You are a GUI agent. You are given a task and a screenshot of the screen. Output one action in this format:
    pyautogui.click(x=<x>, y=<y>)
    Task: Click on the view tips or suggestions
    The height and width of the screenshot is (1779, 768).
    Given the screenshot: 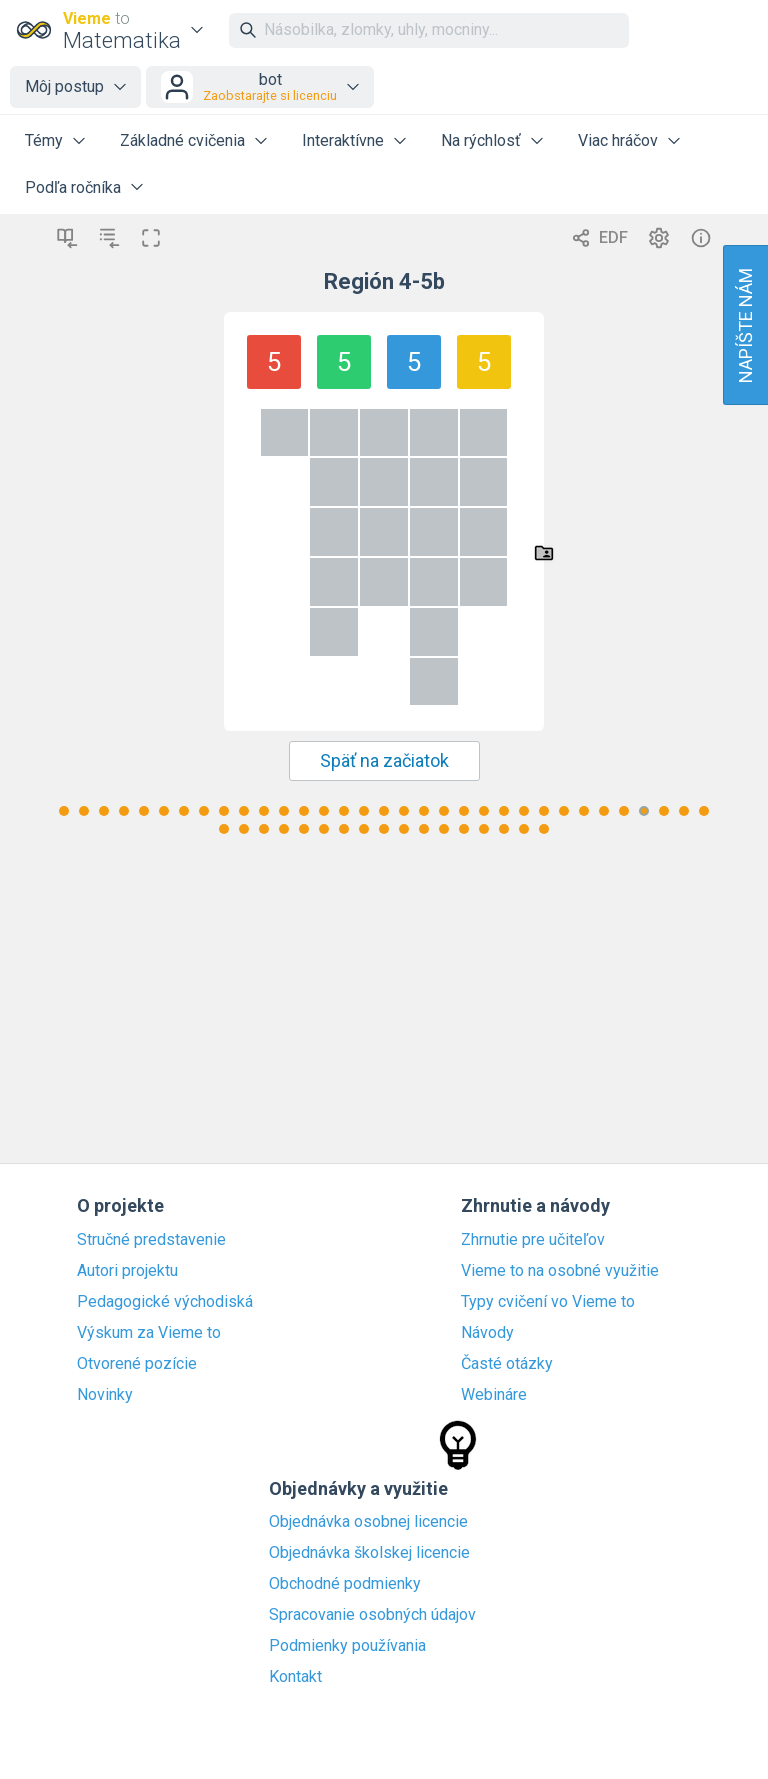 What is the action you would take?
    pyautogui.click(x=458, y=1444)
    